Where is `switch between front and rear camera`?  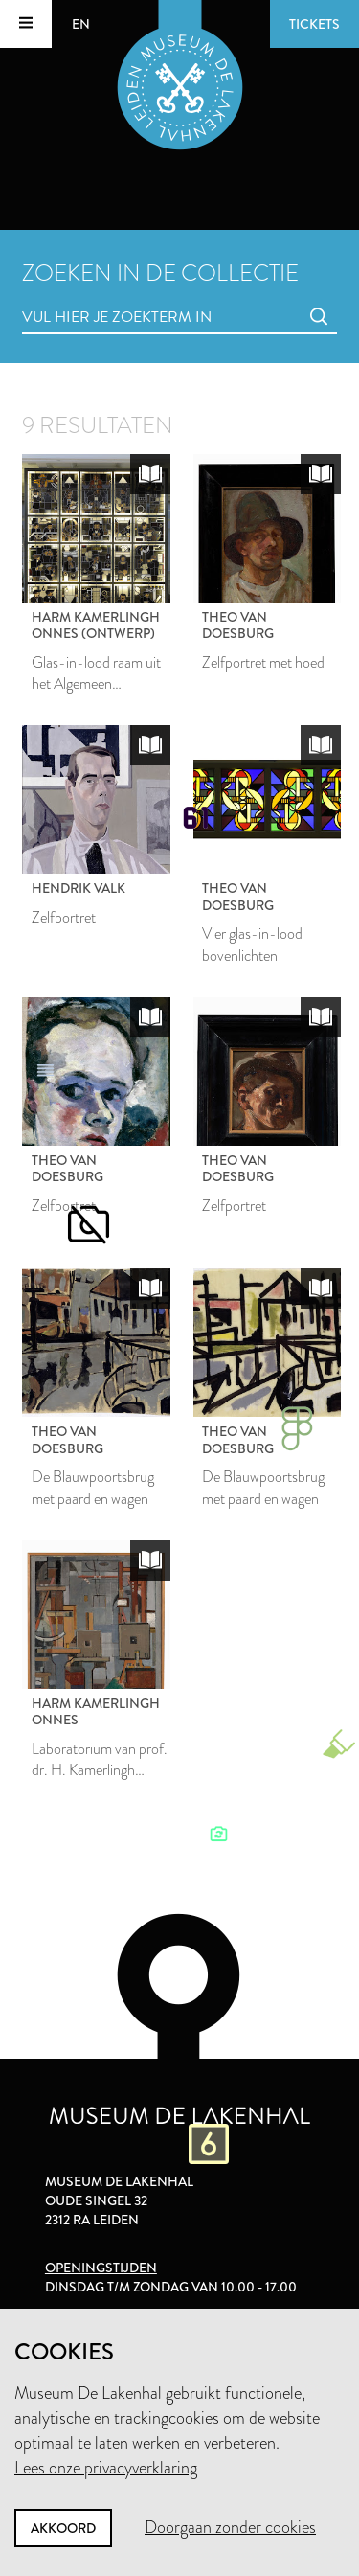
switch between front and rear camera is located at coordinates (218, 1834).